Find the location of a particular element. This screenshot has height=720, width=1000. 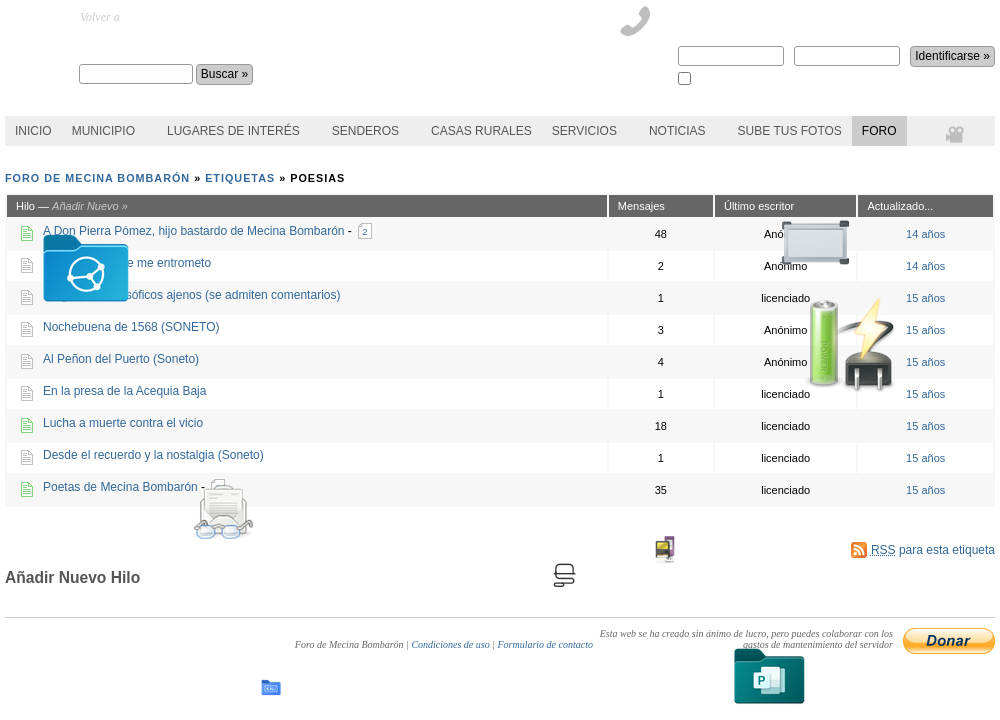

open folder containing microsoft publisher files is located at coordinates (769, 678).